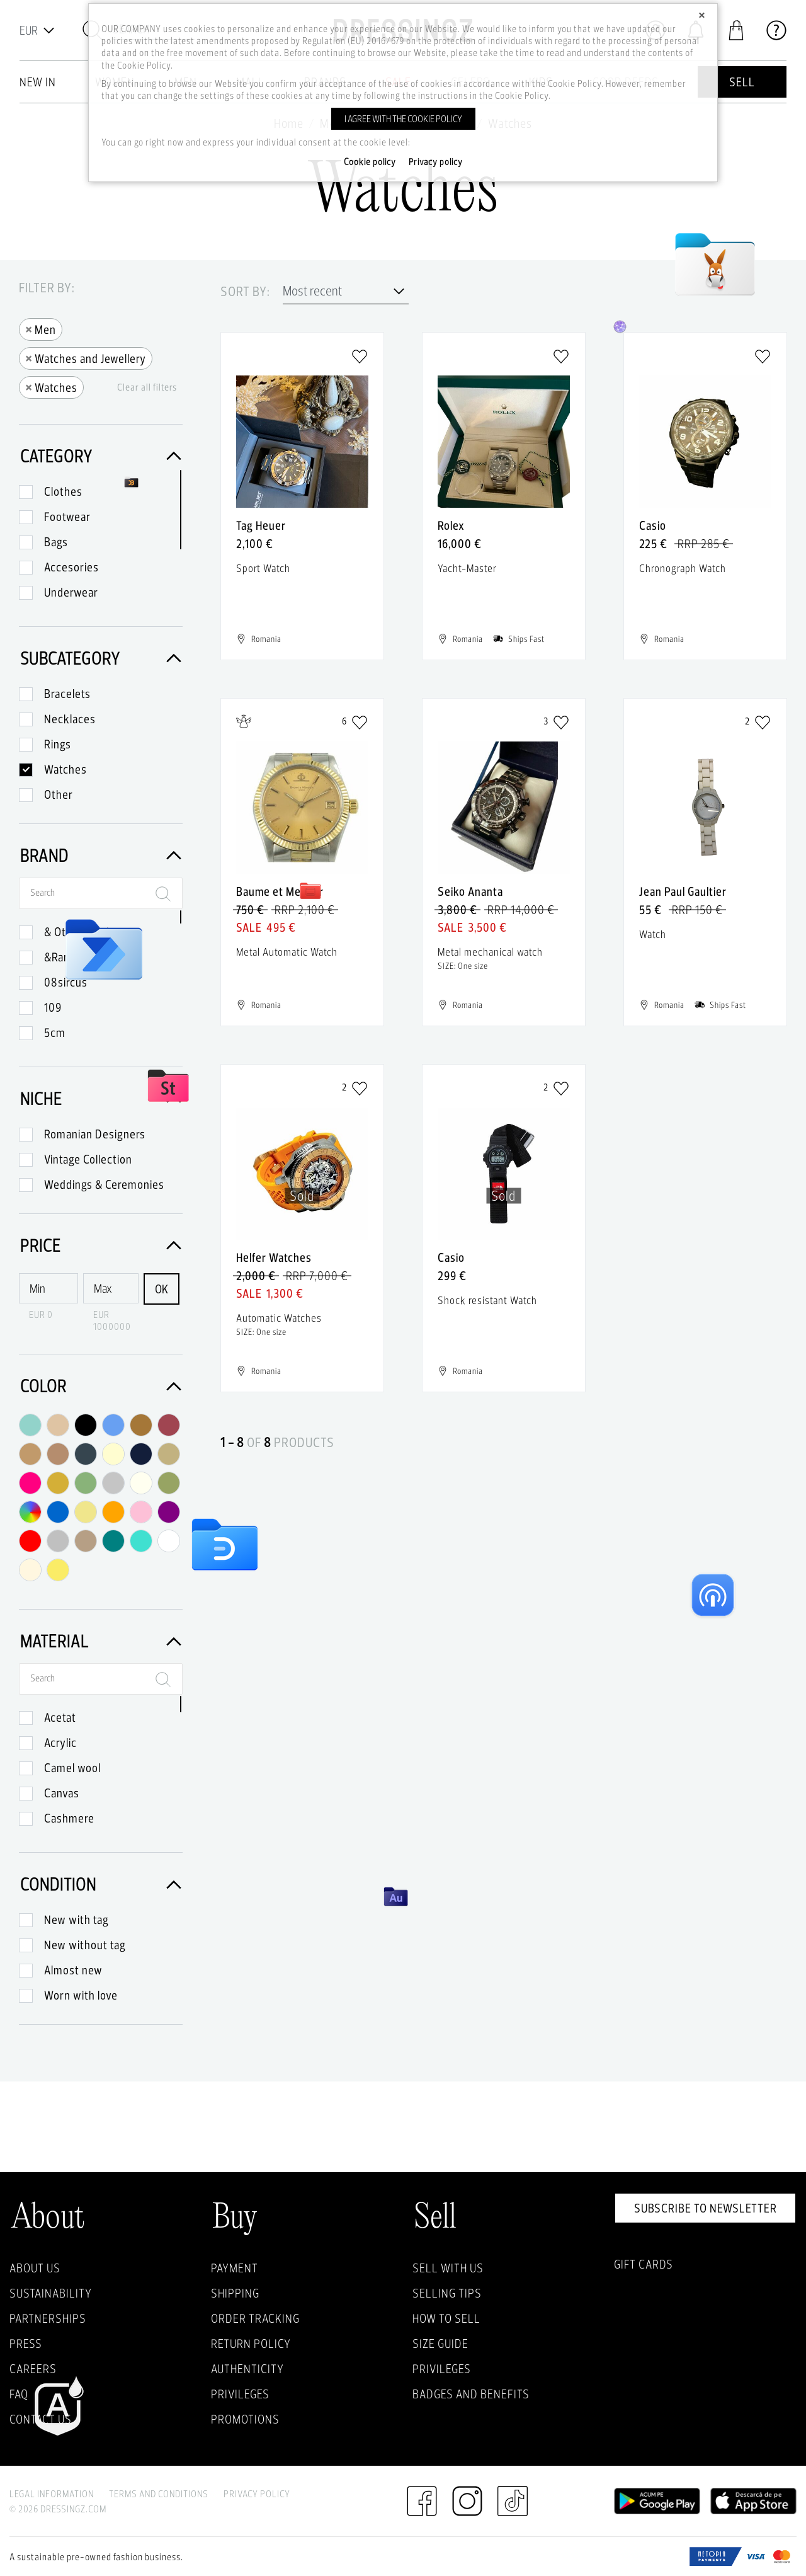 The image size is (806, 2576). I want to click on open adobe stock assets folder, so click(168, 1087).